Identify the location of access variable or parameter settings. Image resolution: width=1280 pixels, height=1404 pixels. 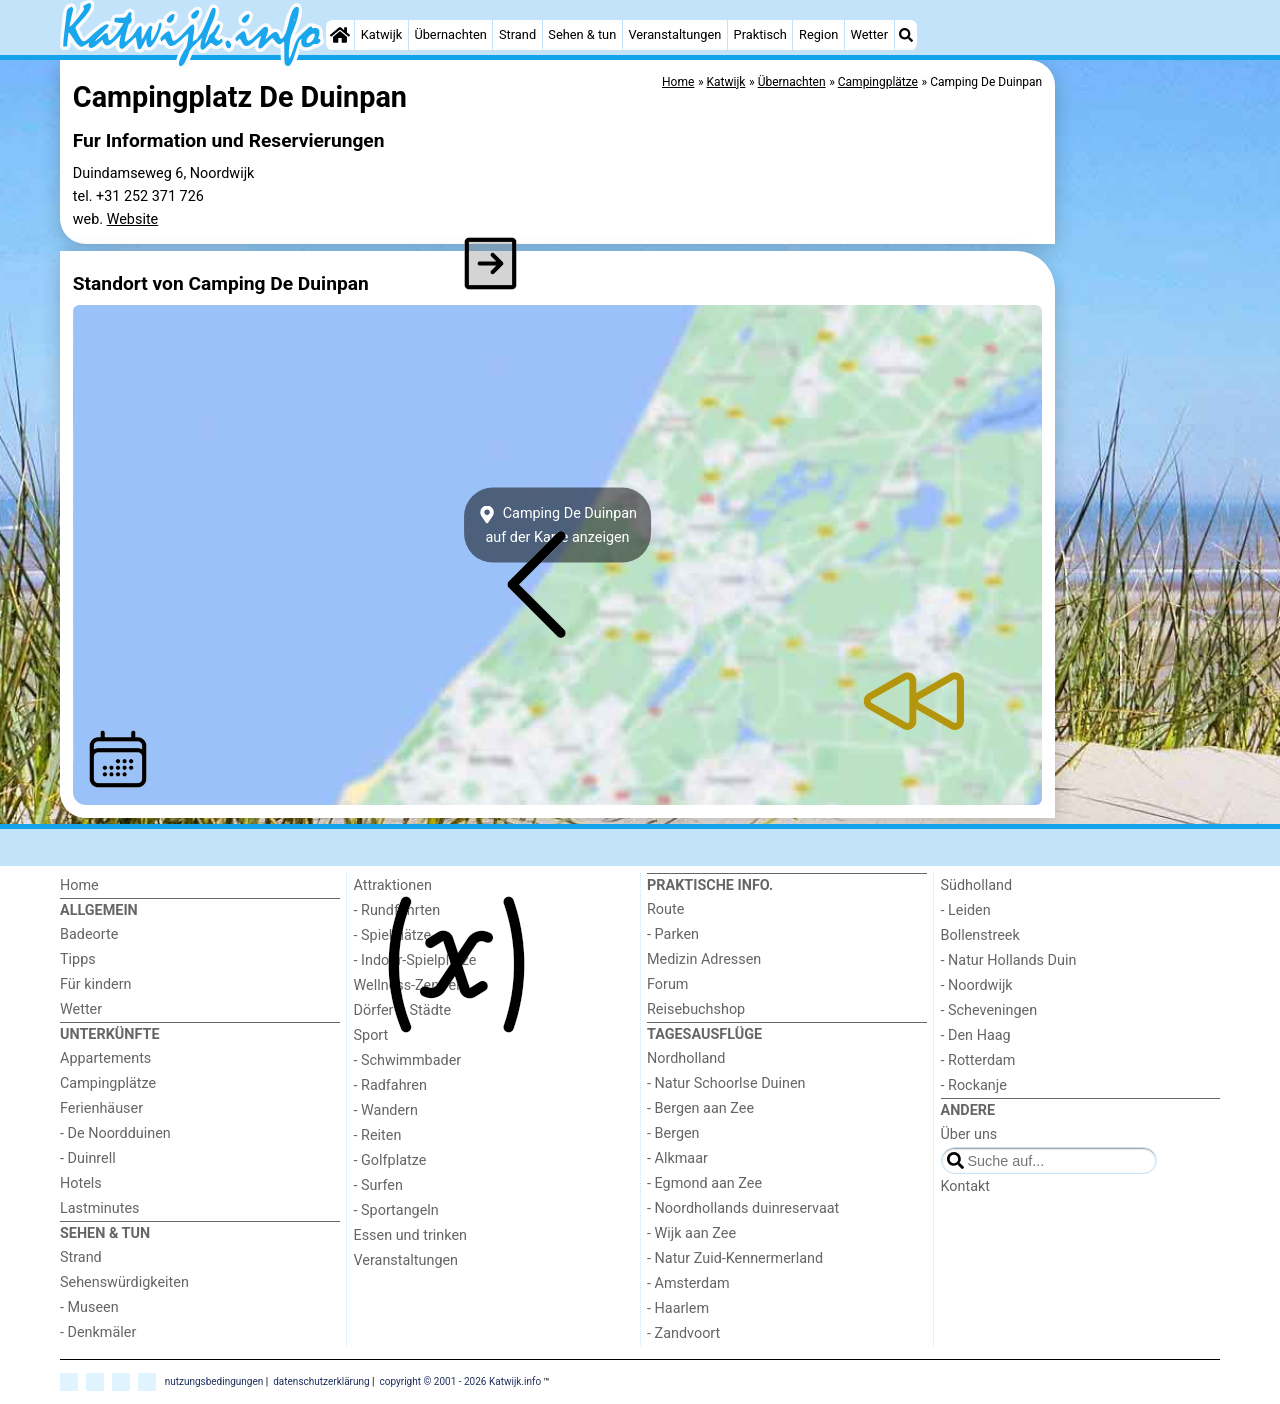
(456, 964).